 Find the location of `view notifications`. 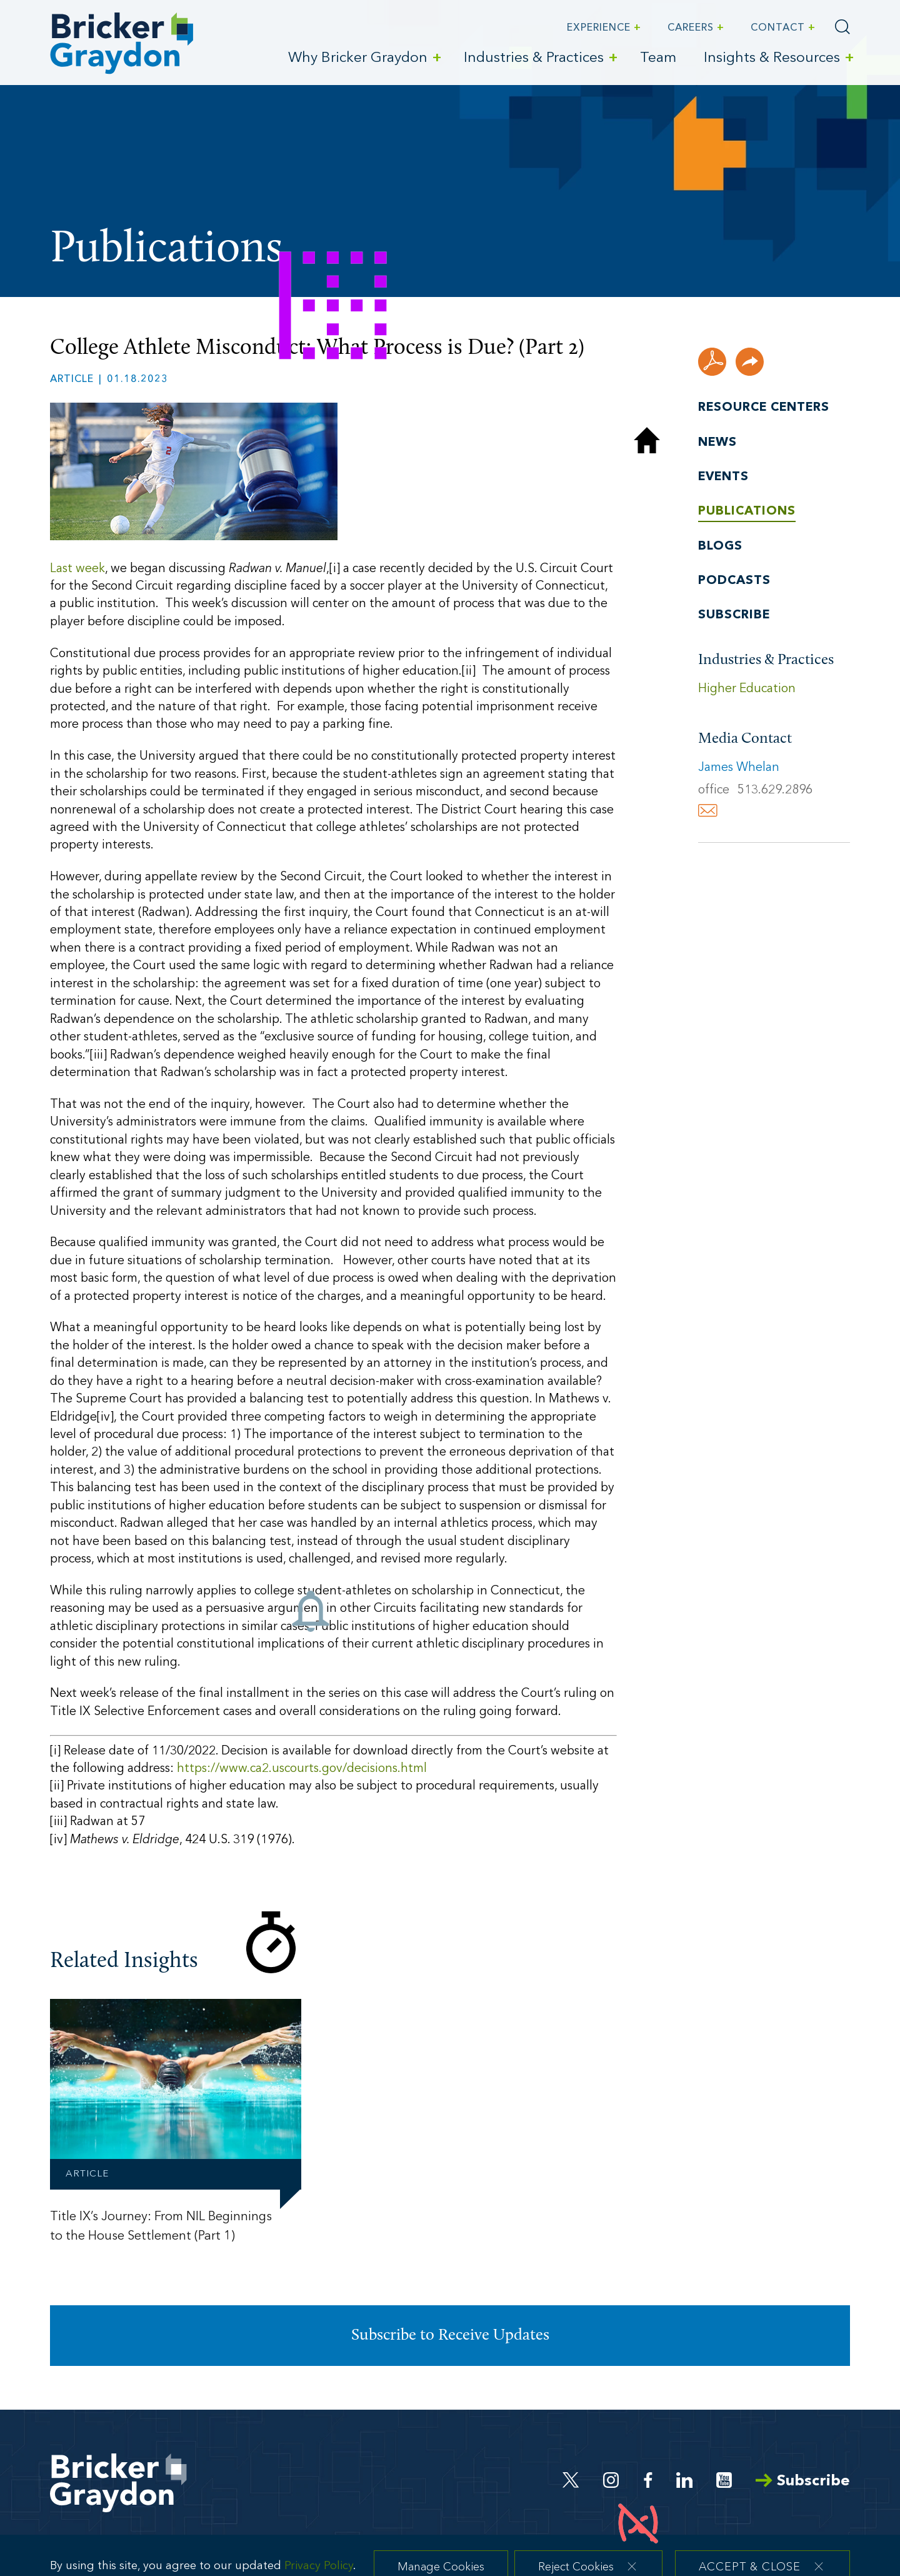

view notifications is located at coordinates (311, 1611).